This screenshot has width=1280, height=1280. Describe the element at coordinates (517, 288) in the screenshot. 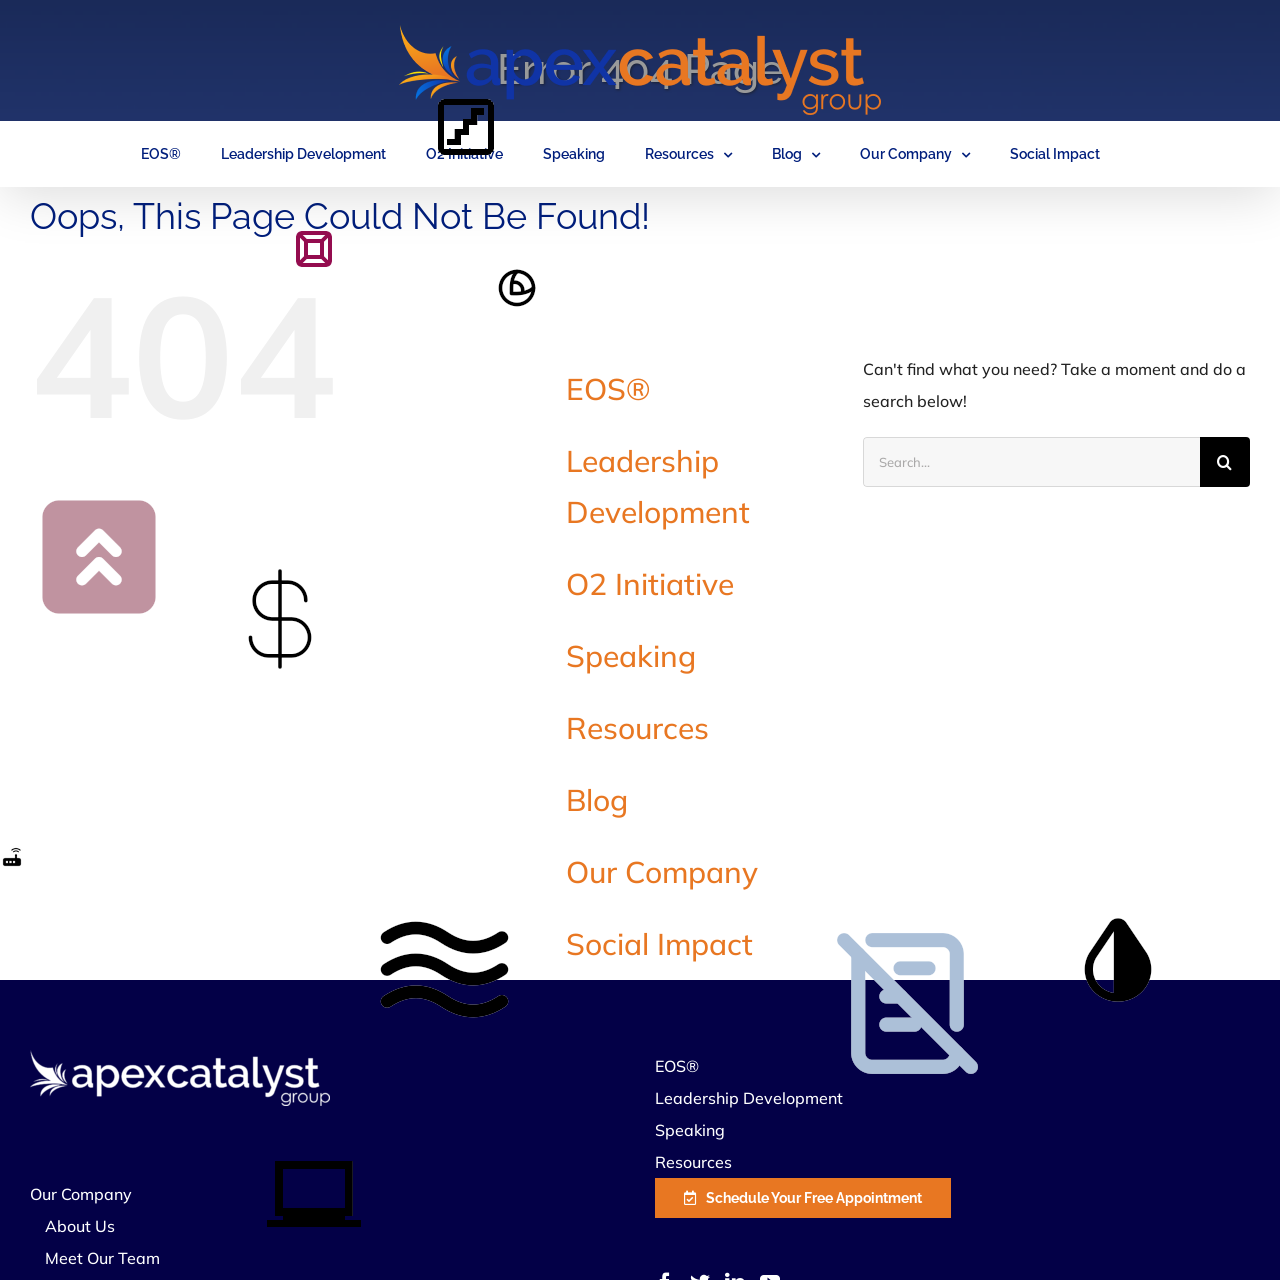

I see `CoreOS brand logo` at that location.